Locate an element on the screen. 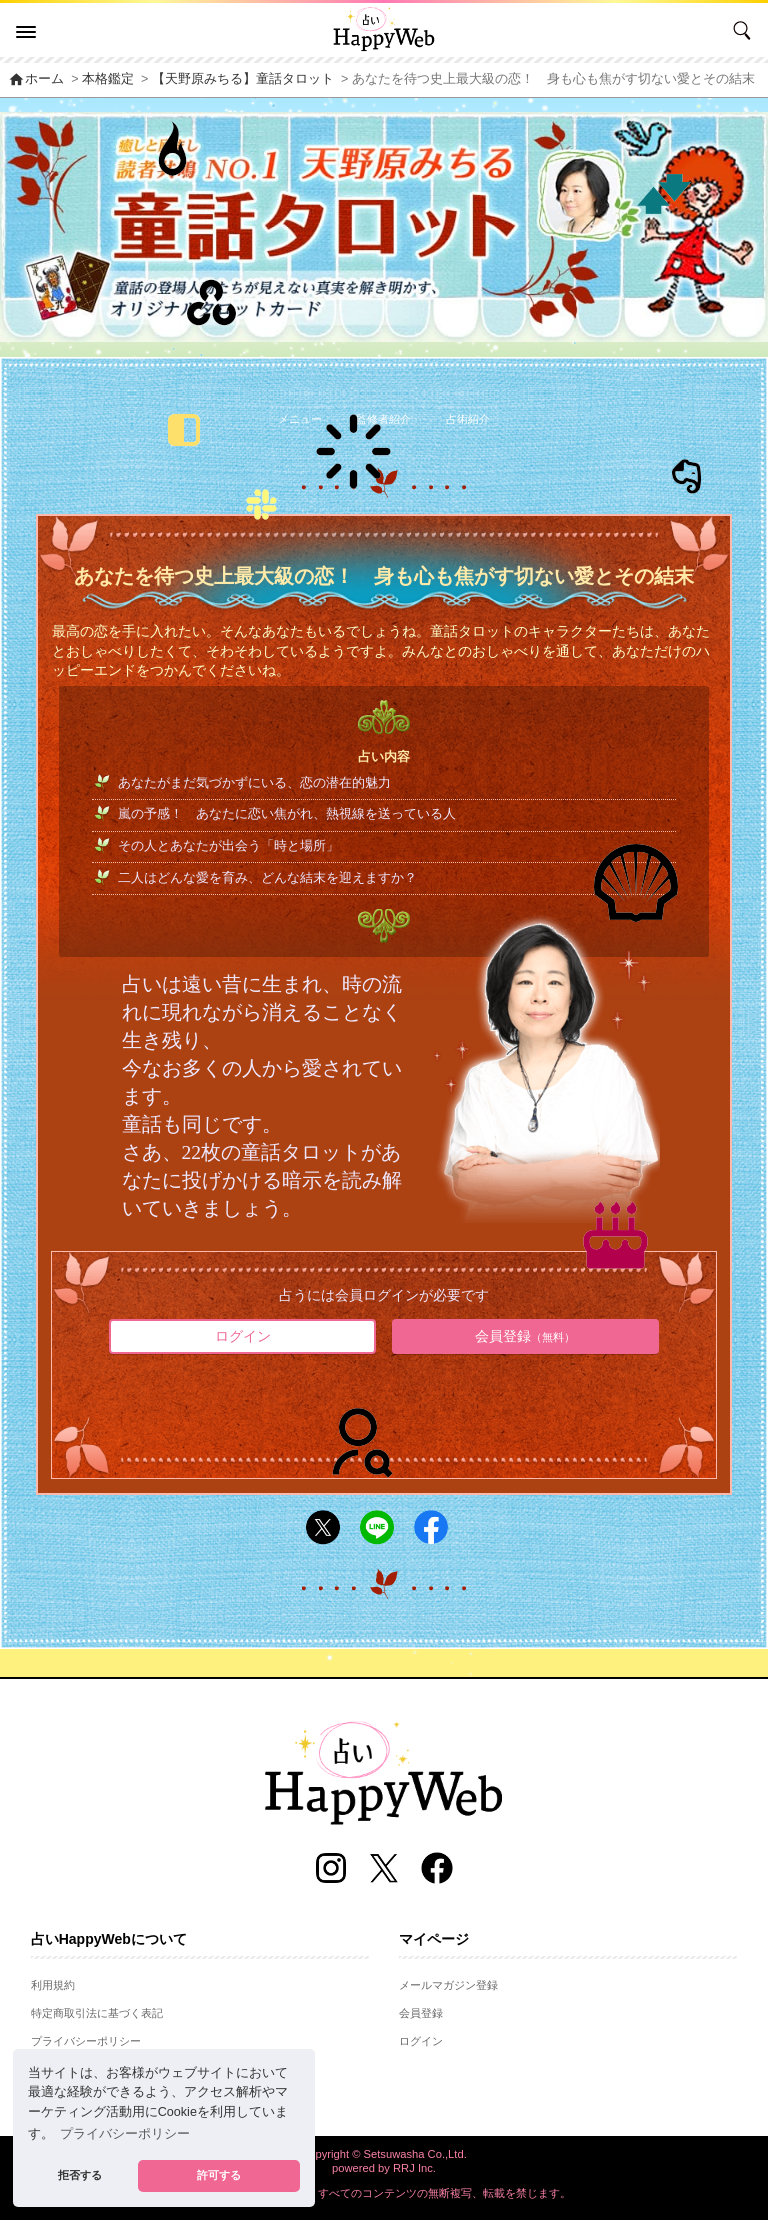  shell oil company logo is located at coordinates (636, 883).